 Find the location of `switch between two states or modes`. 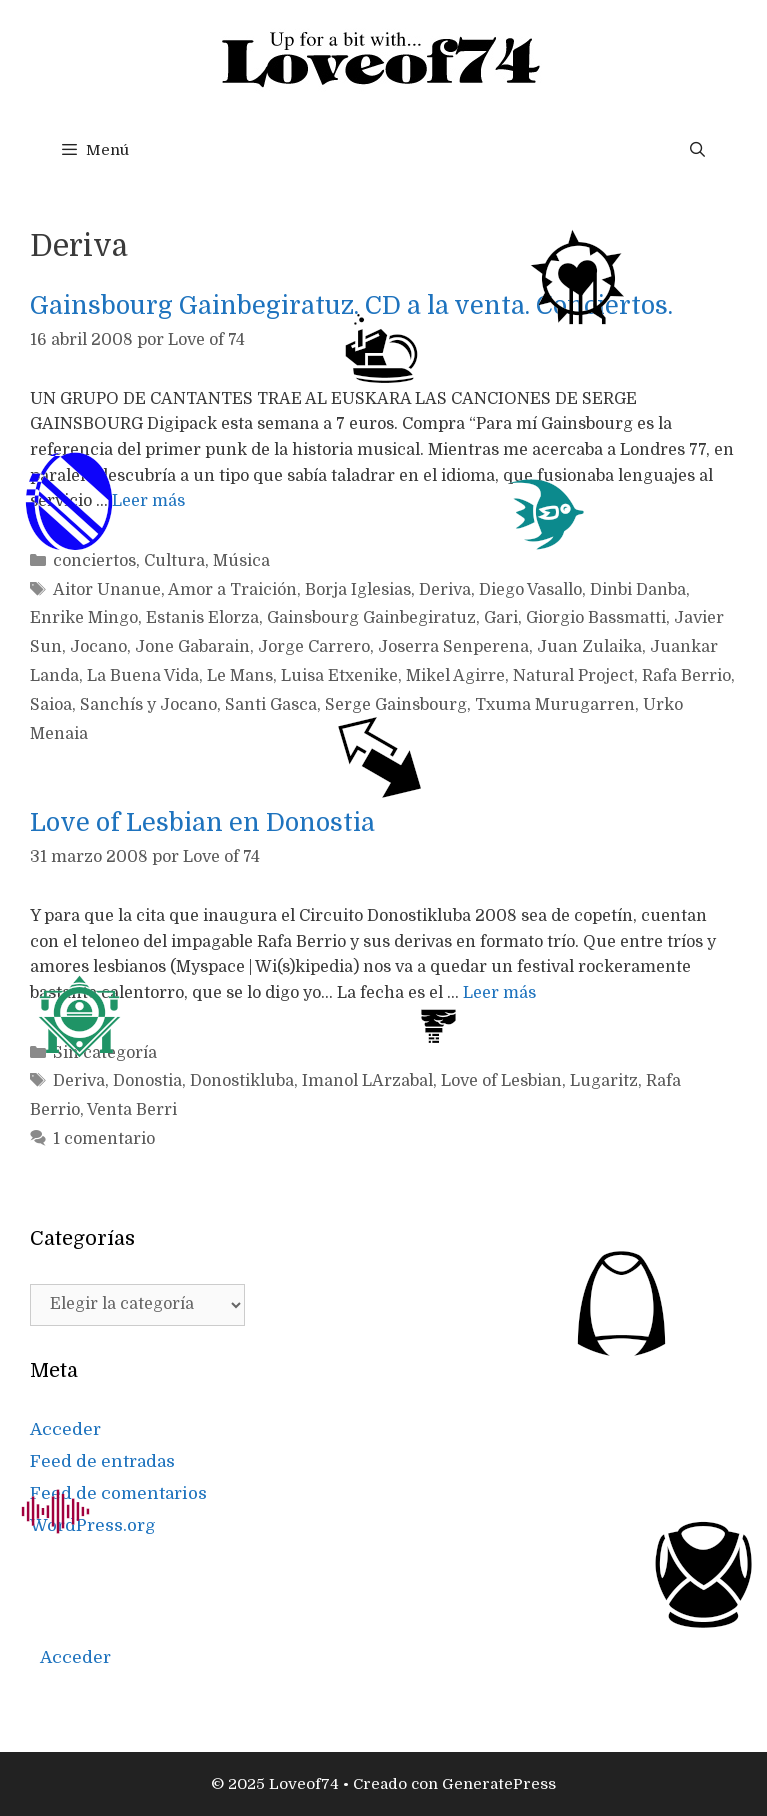

switch between two states or modes is located at coordinates (379, 757).